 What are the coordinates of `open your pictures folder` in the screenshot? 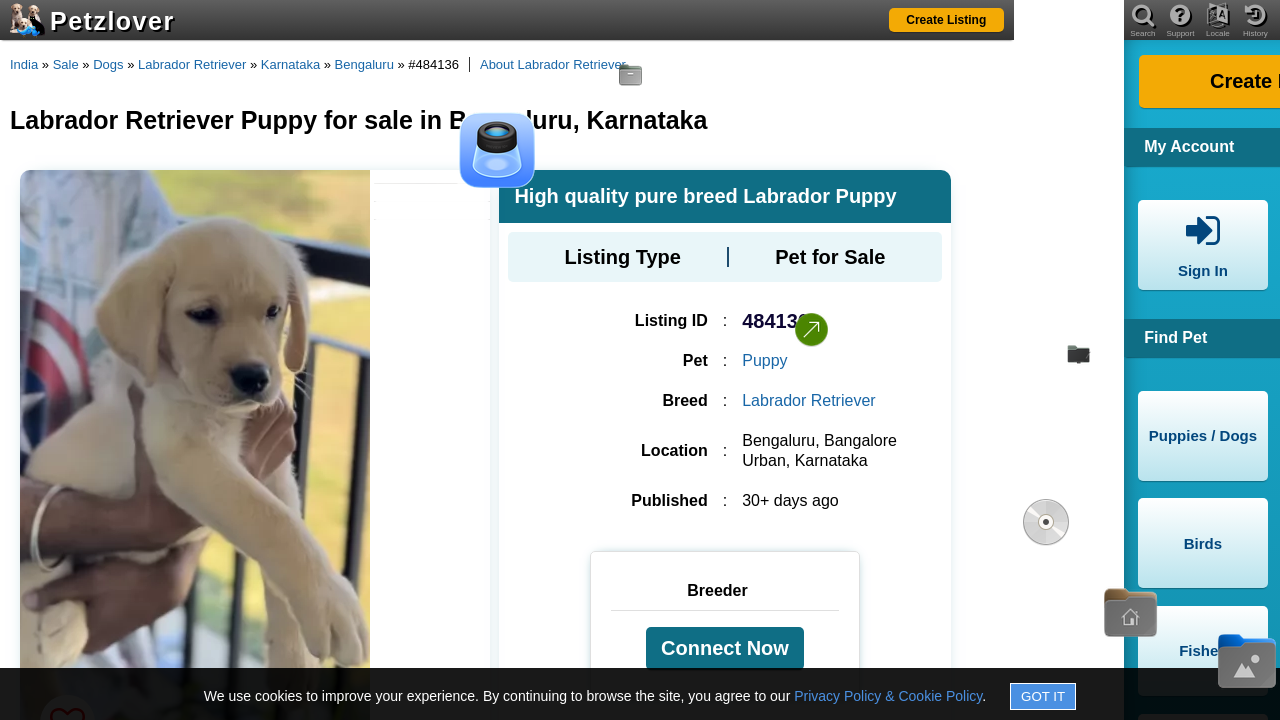 It's located at (1247, 661).